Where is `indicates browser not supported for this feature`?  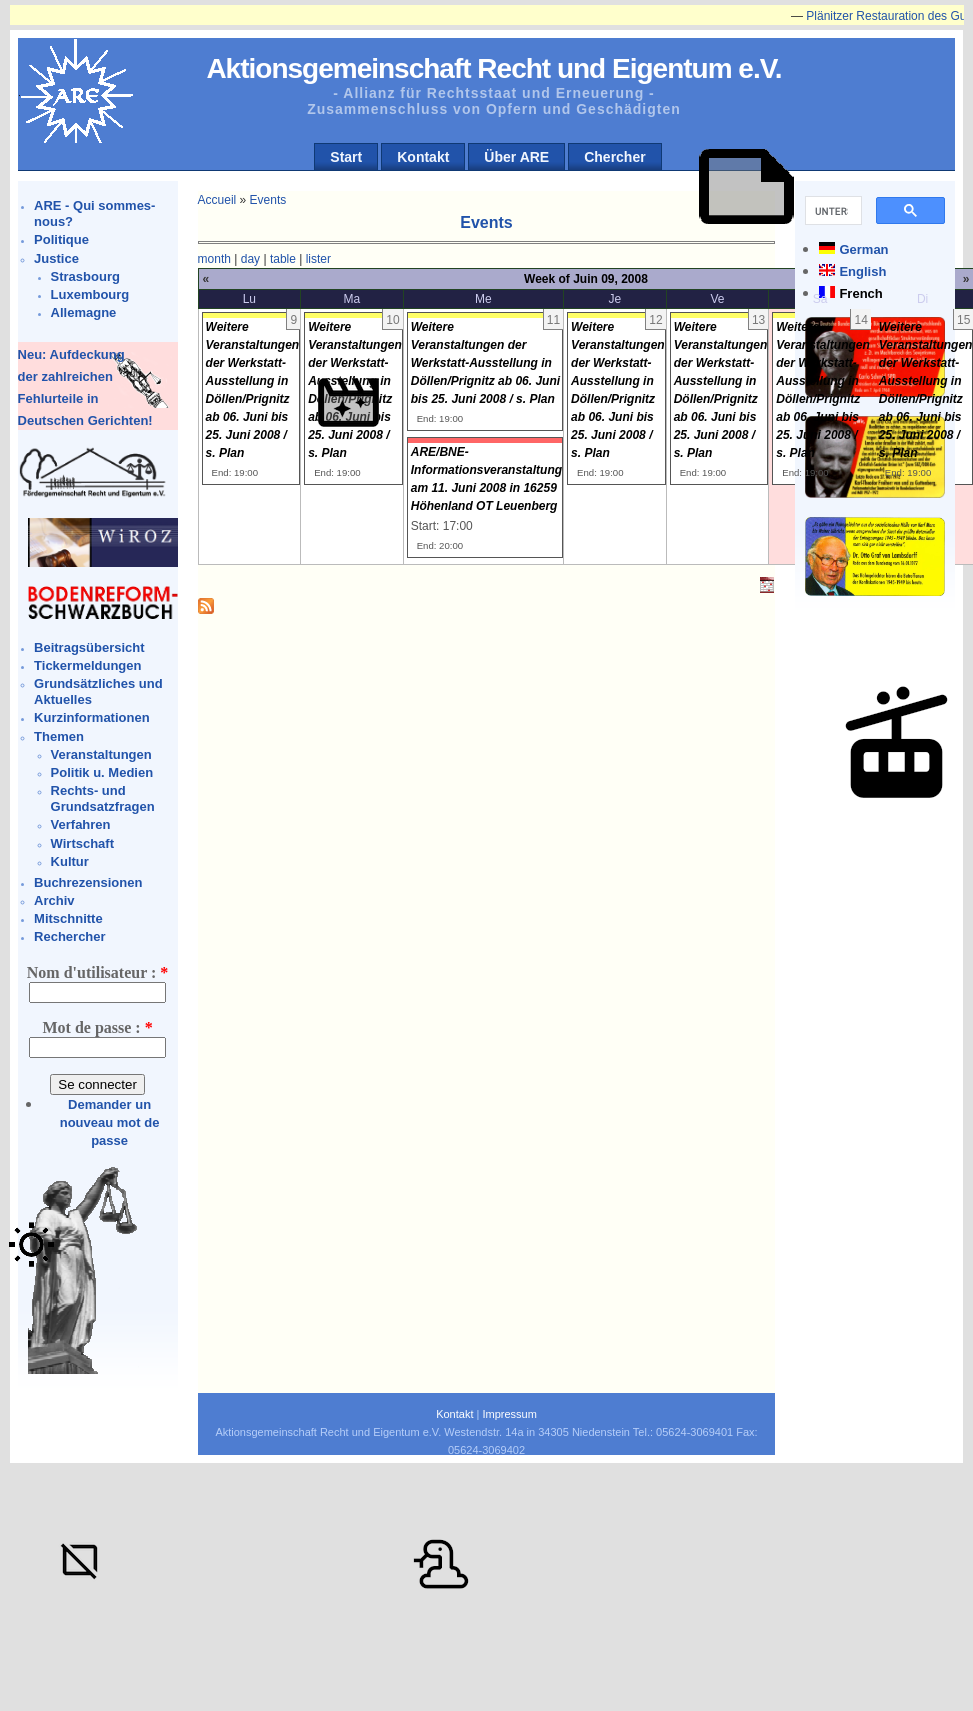 indicates browser not supported for this feature is located at coordinates (80, 1560).